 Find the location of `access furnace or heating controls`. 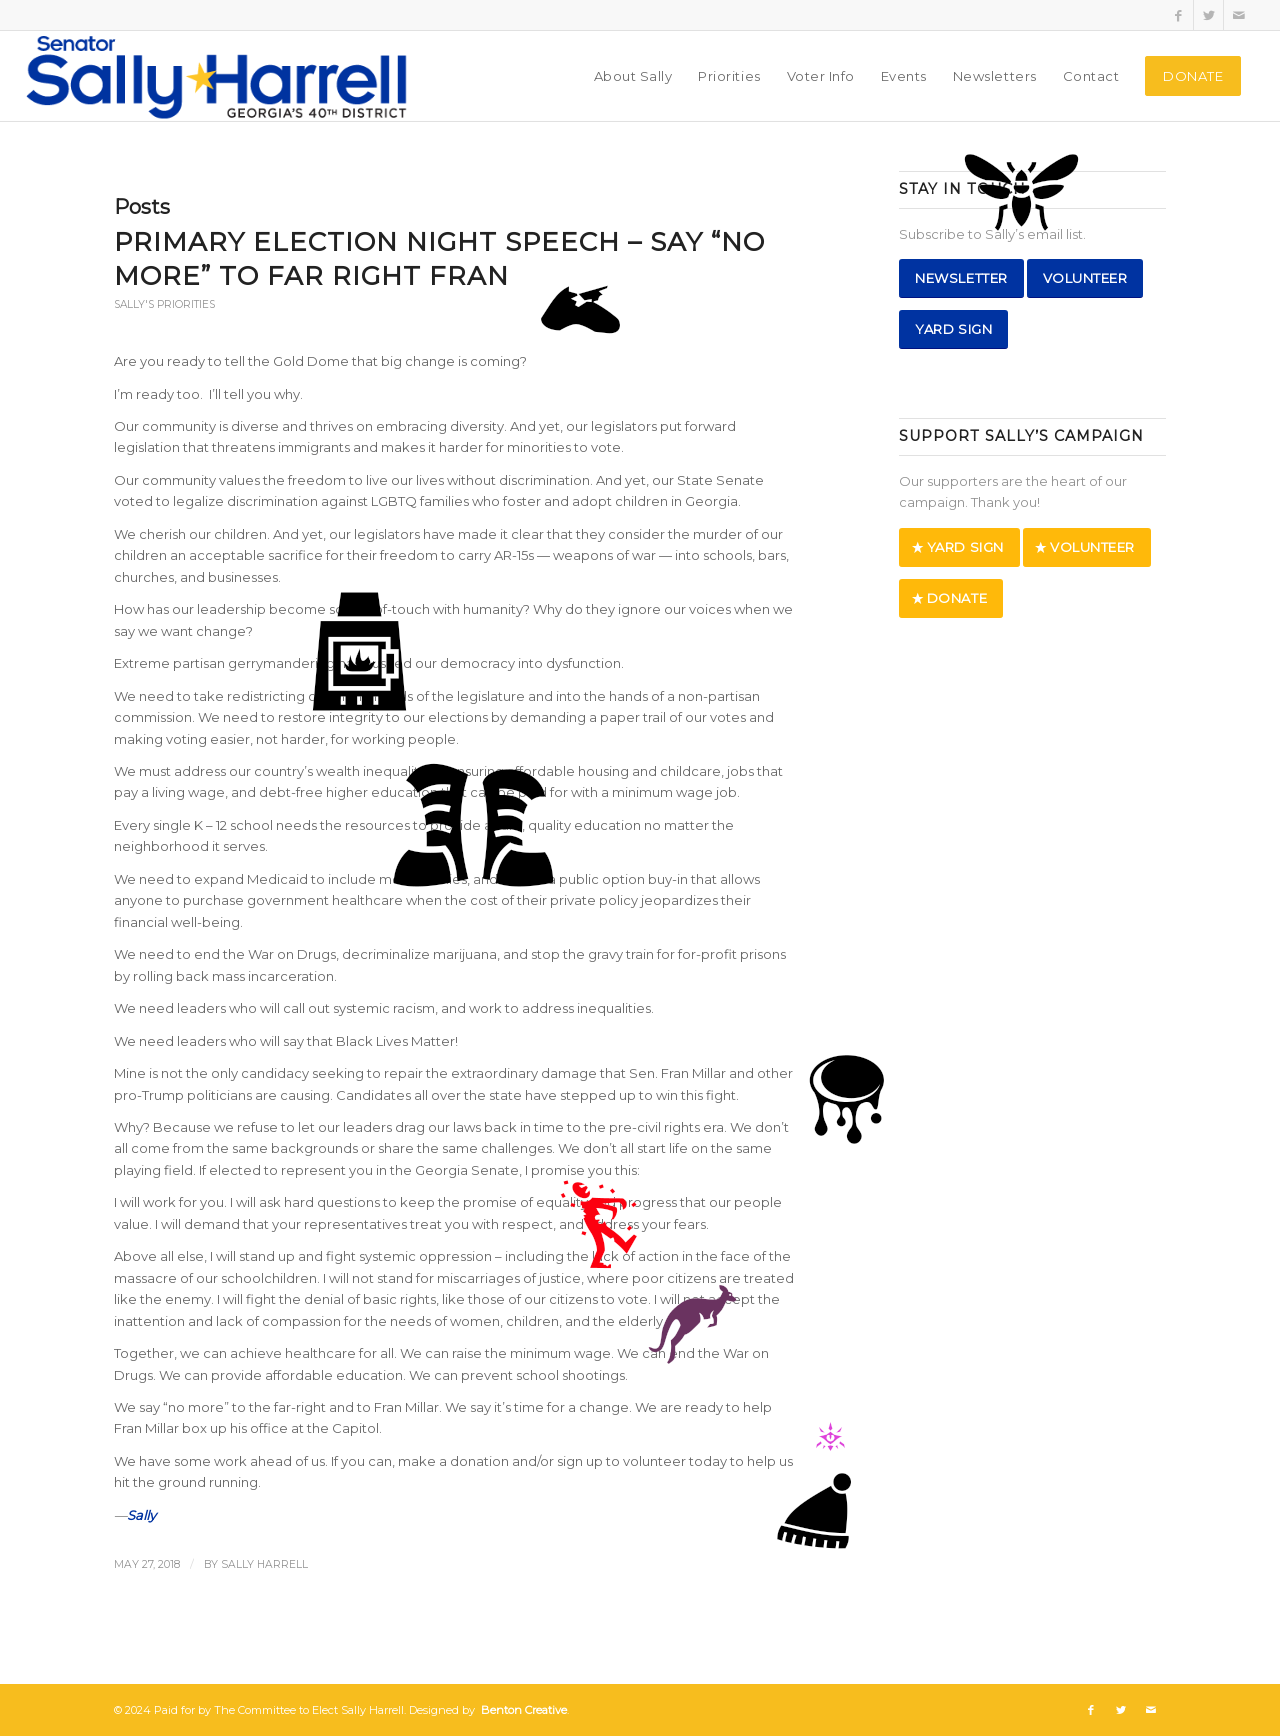

access furnace or heating controls is located at coordinates (359, 651).